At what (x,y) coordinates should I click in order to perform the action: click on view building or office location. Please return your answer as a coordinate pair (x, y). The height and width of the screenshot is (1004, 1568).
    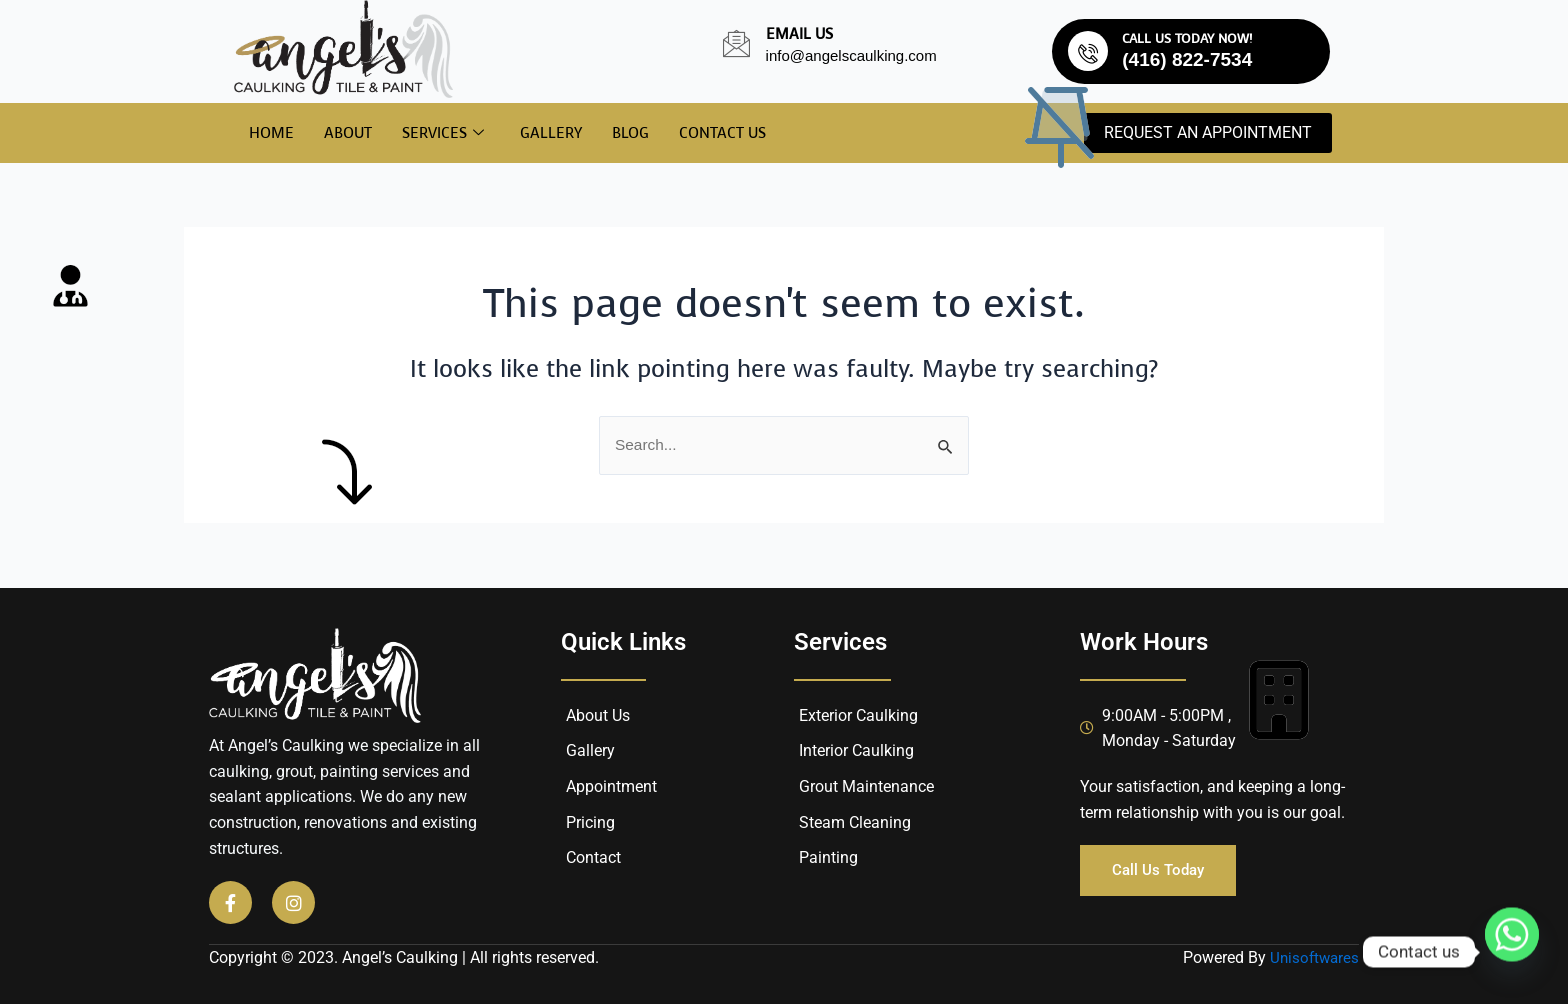
    Looking at the image, I should click on (1279, 700).